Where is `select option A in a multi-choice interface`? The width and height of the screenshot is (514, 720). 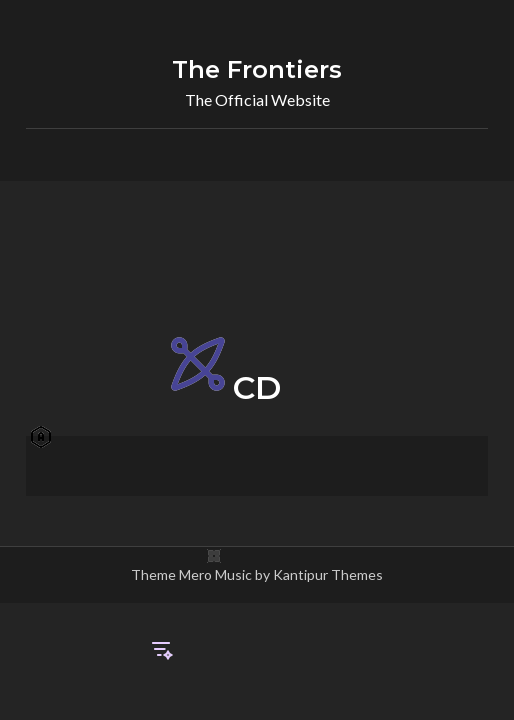 select option A in a multi-choice interface is located at coordinates (41, 437).